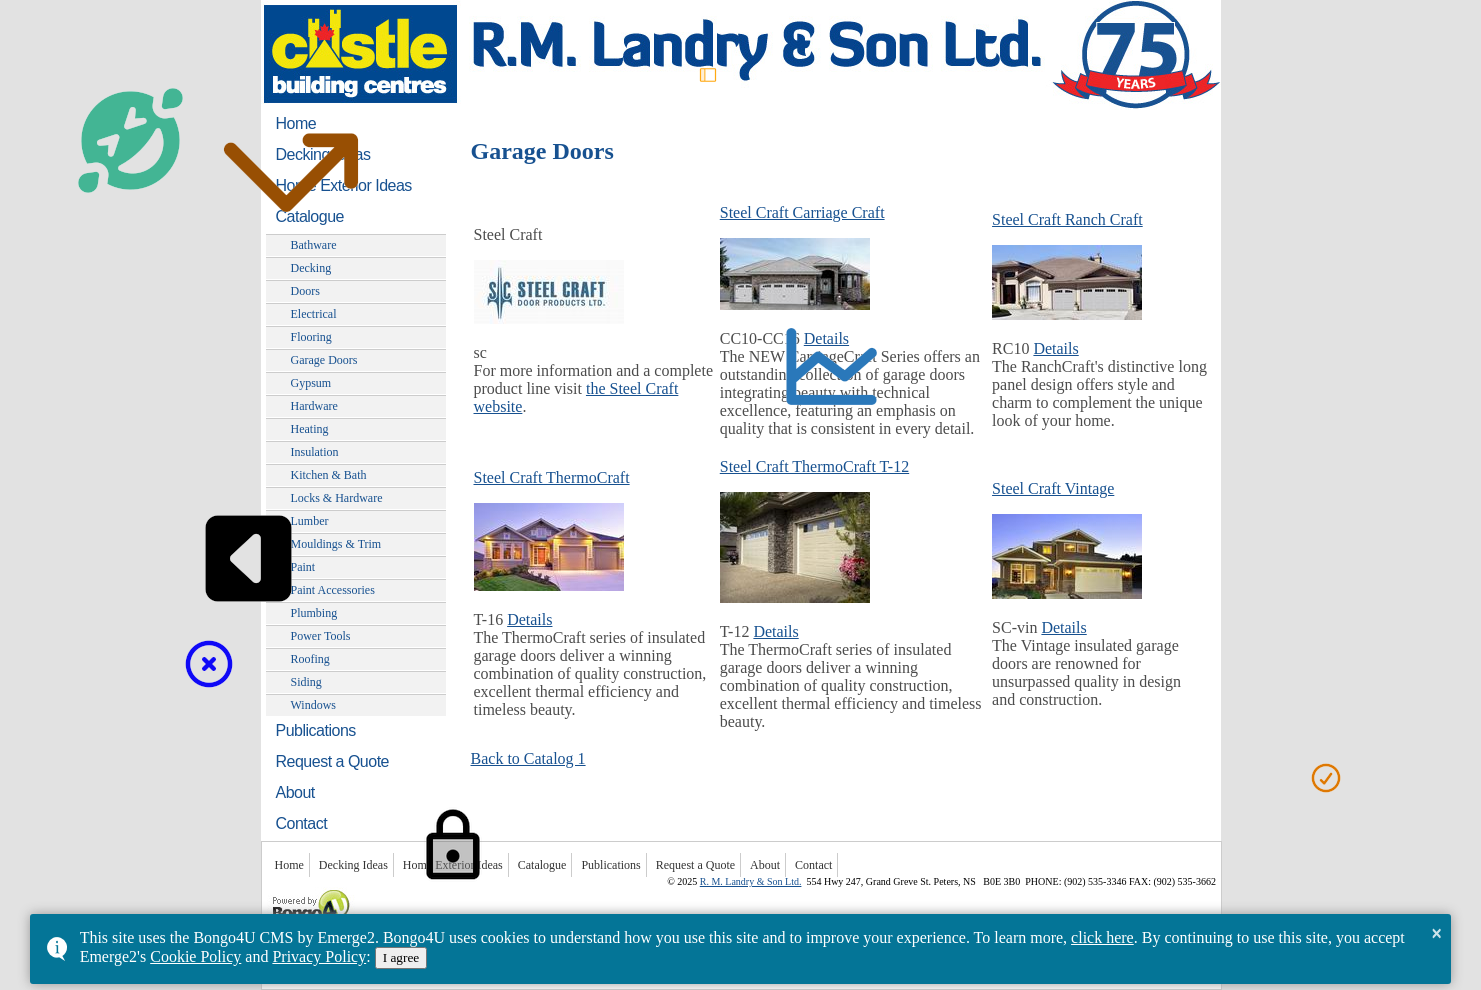 This screenshot has height=990, width=1481. What do you see at coordinates (453, 846) in the screenshot?
I see `lock or secure this item` at bounding box center [453, 846].